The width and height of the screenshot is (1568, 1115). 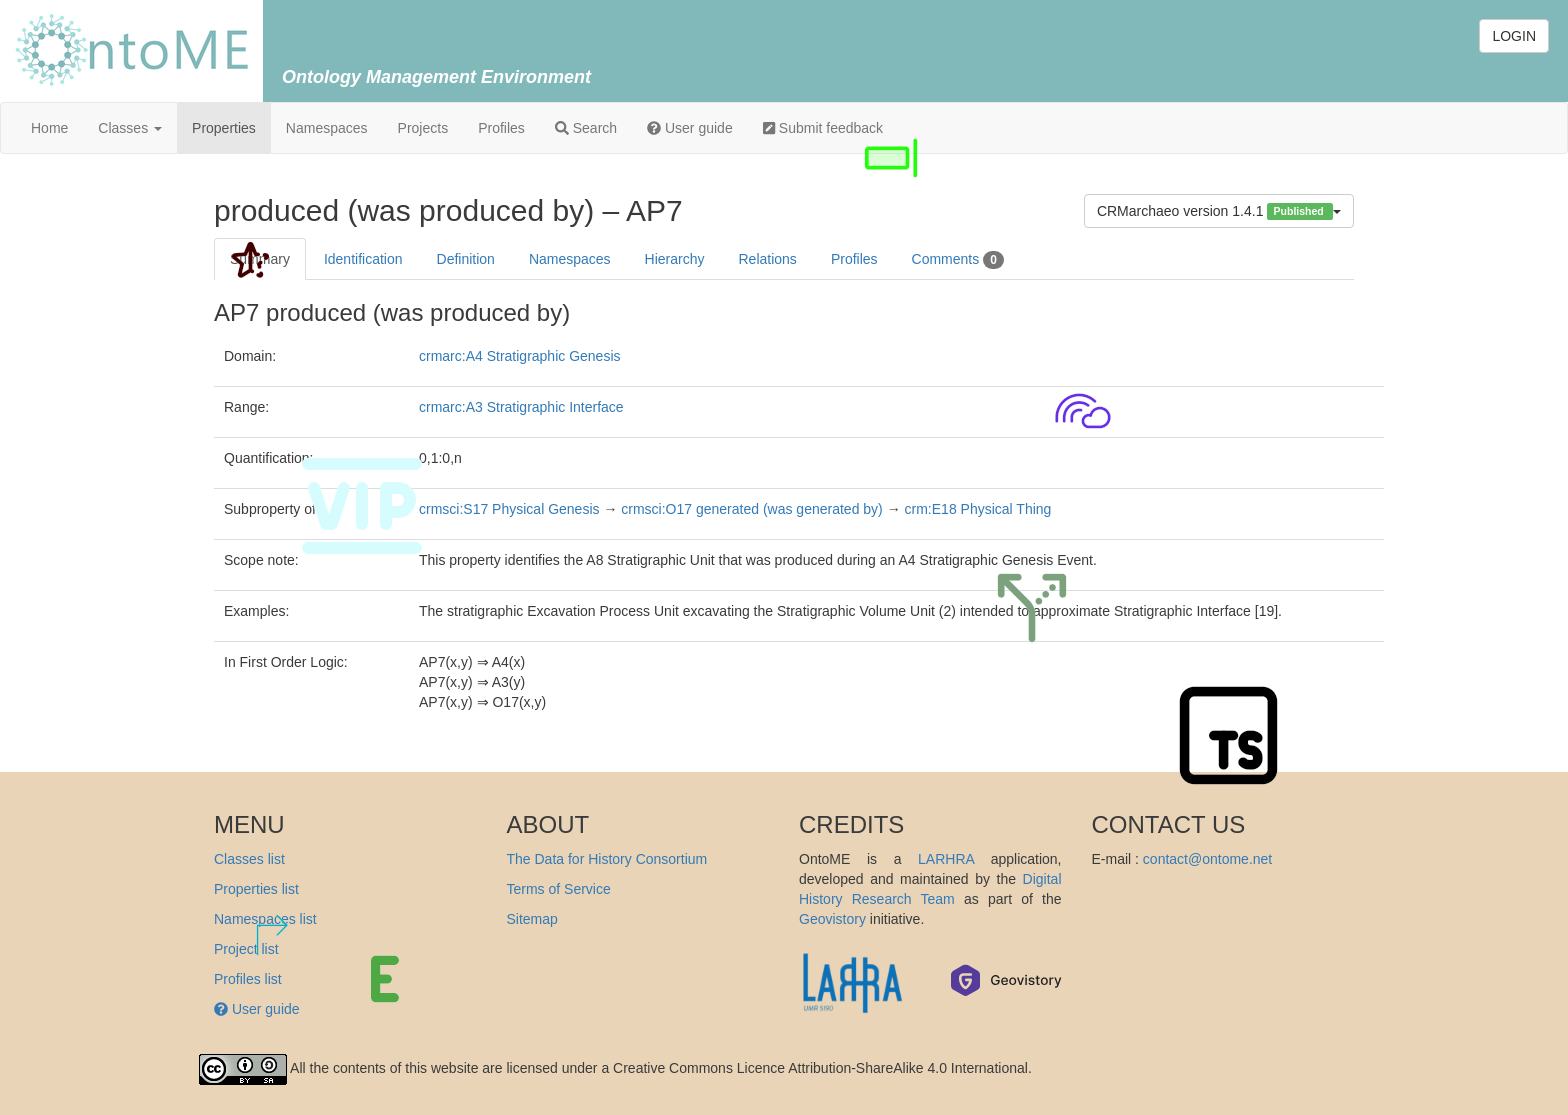 I want to click on indicates a partial or half-star rating, so click(x=250, y=260).